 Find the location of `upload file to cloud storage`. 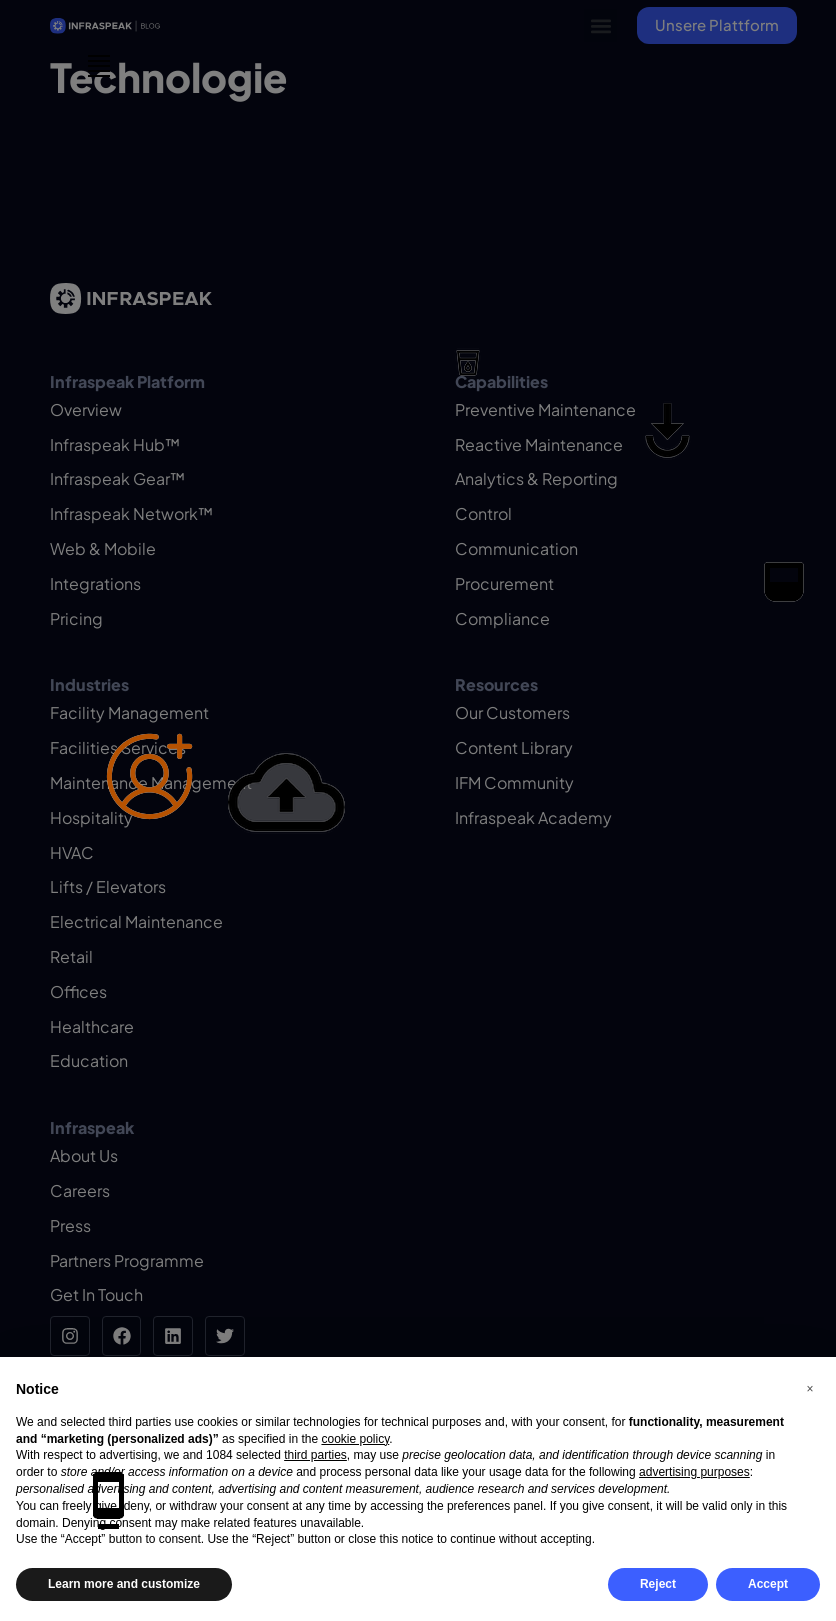

upload file to cloud storage is located at coordinates (286, 792).